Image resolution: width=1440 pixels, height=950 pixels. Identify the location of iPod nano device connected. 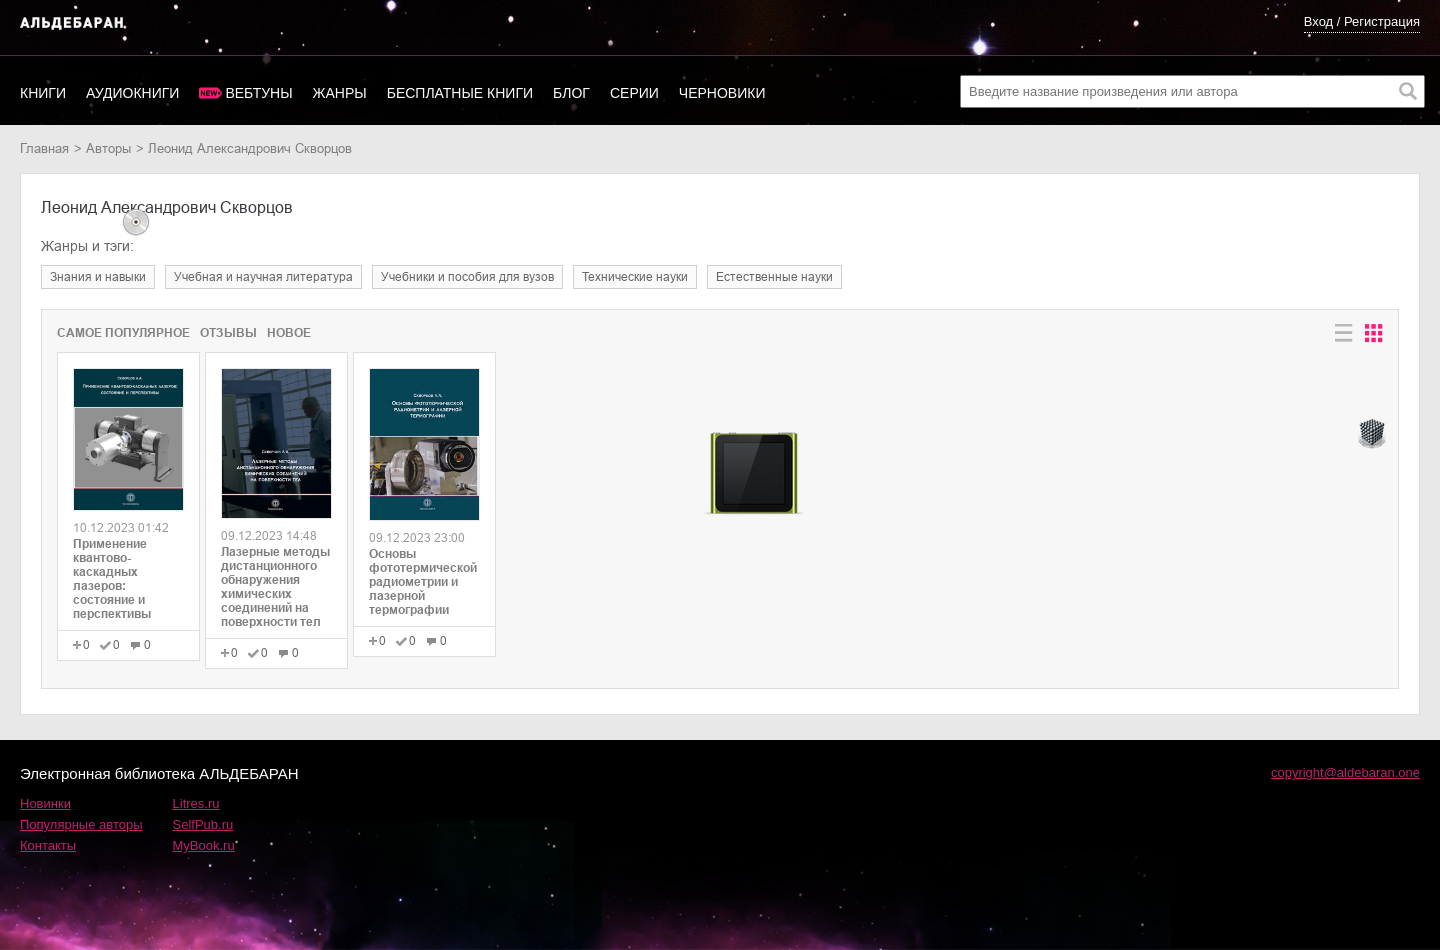
(754, 473).